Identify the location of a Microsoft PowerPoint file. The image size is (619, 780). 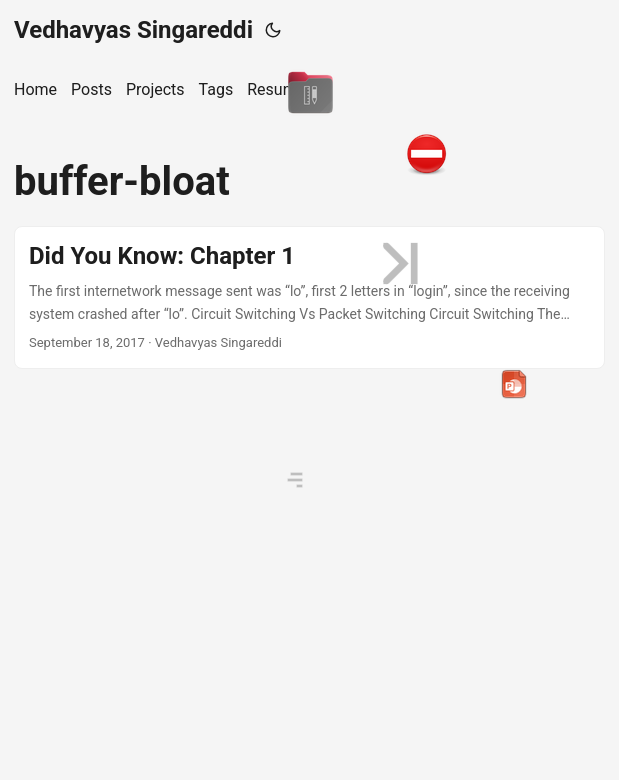
(514, 384).